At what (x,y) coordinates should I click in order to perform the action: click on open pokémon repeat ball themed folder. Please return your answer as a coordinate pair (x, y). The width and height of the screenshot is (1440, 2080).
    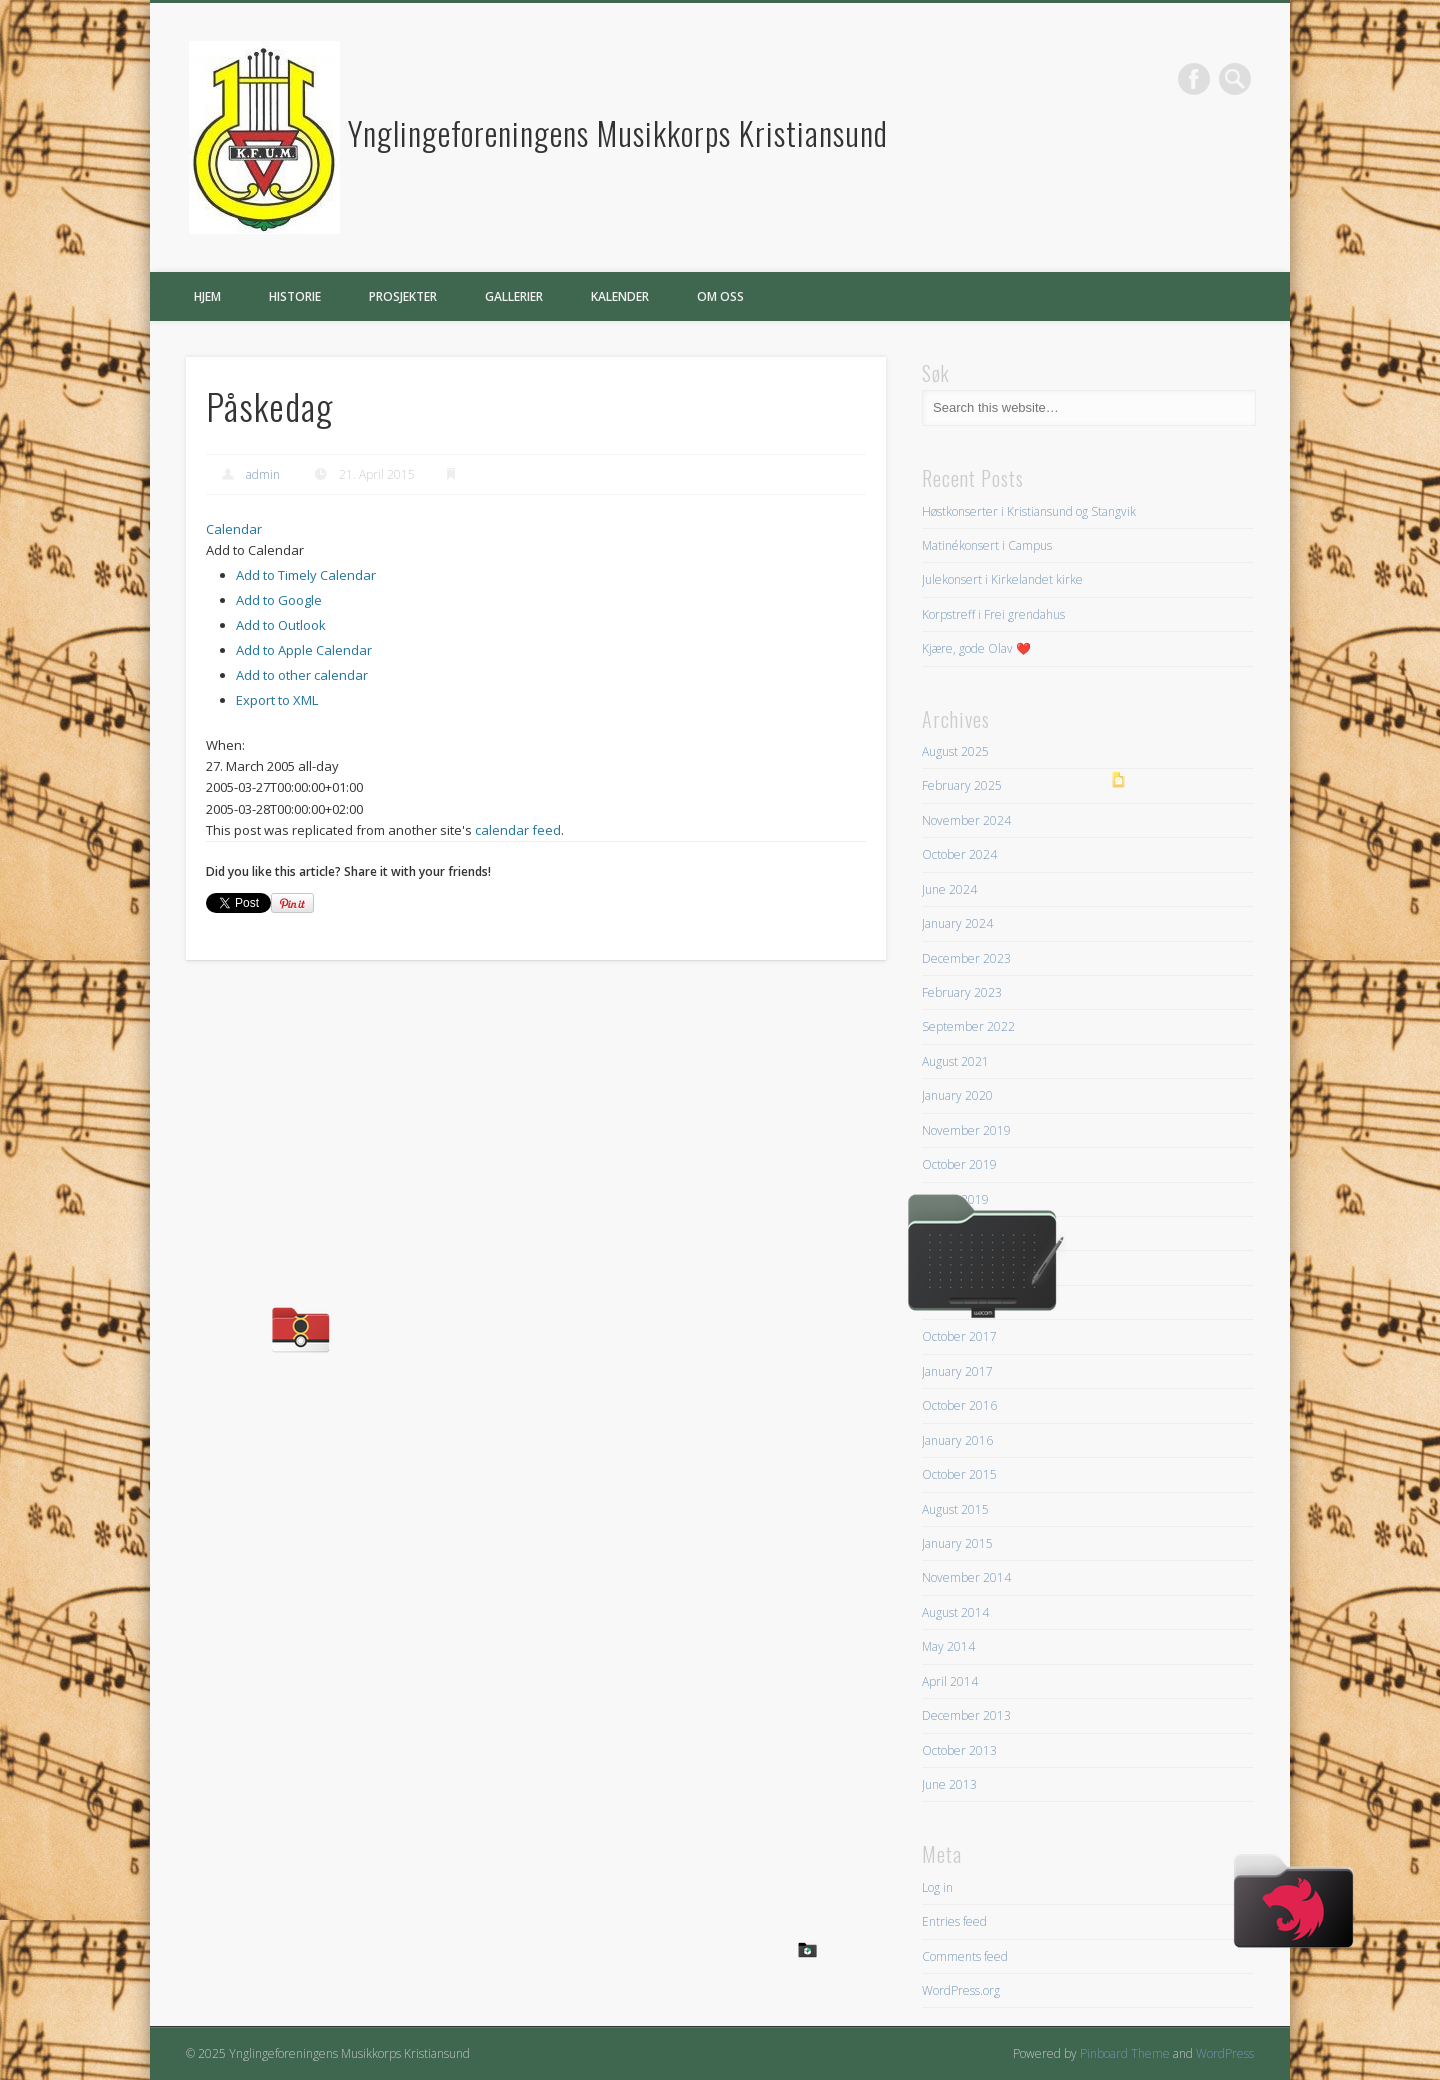
    Looking at the image, I should click on (300, 1331).